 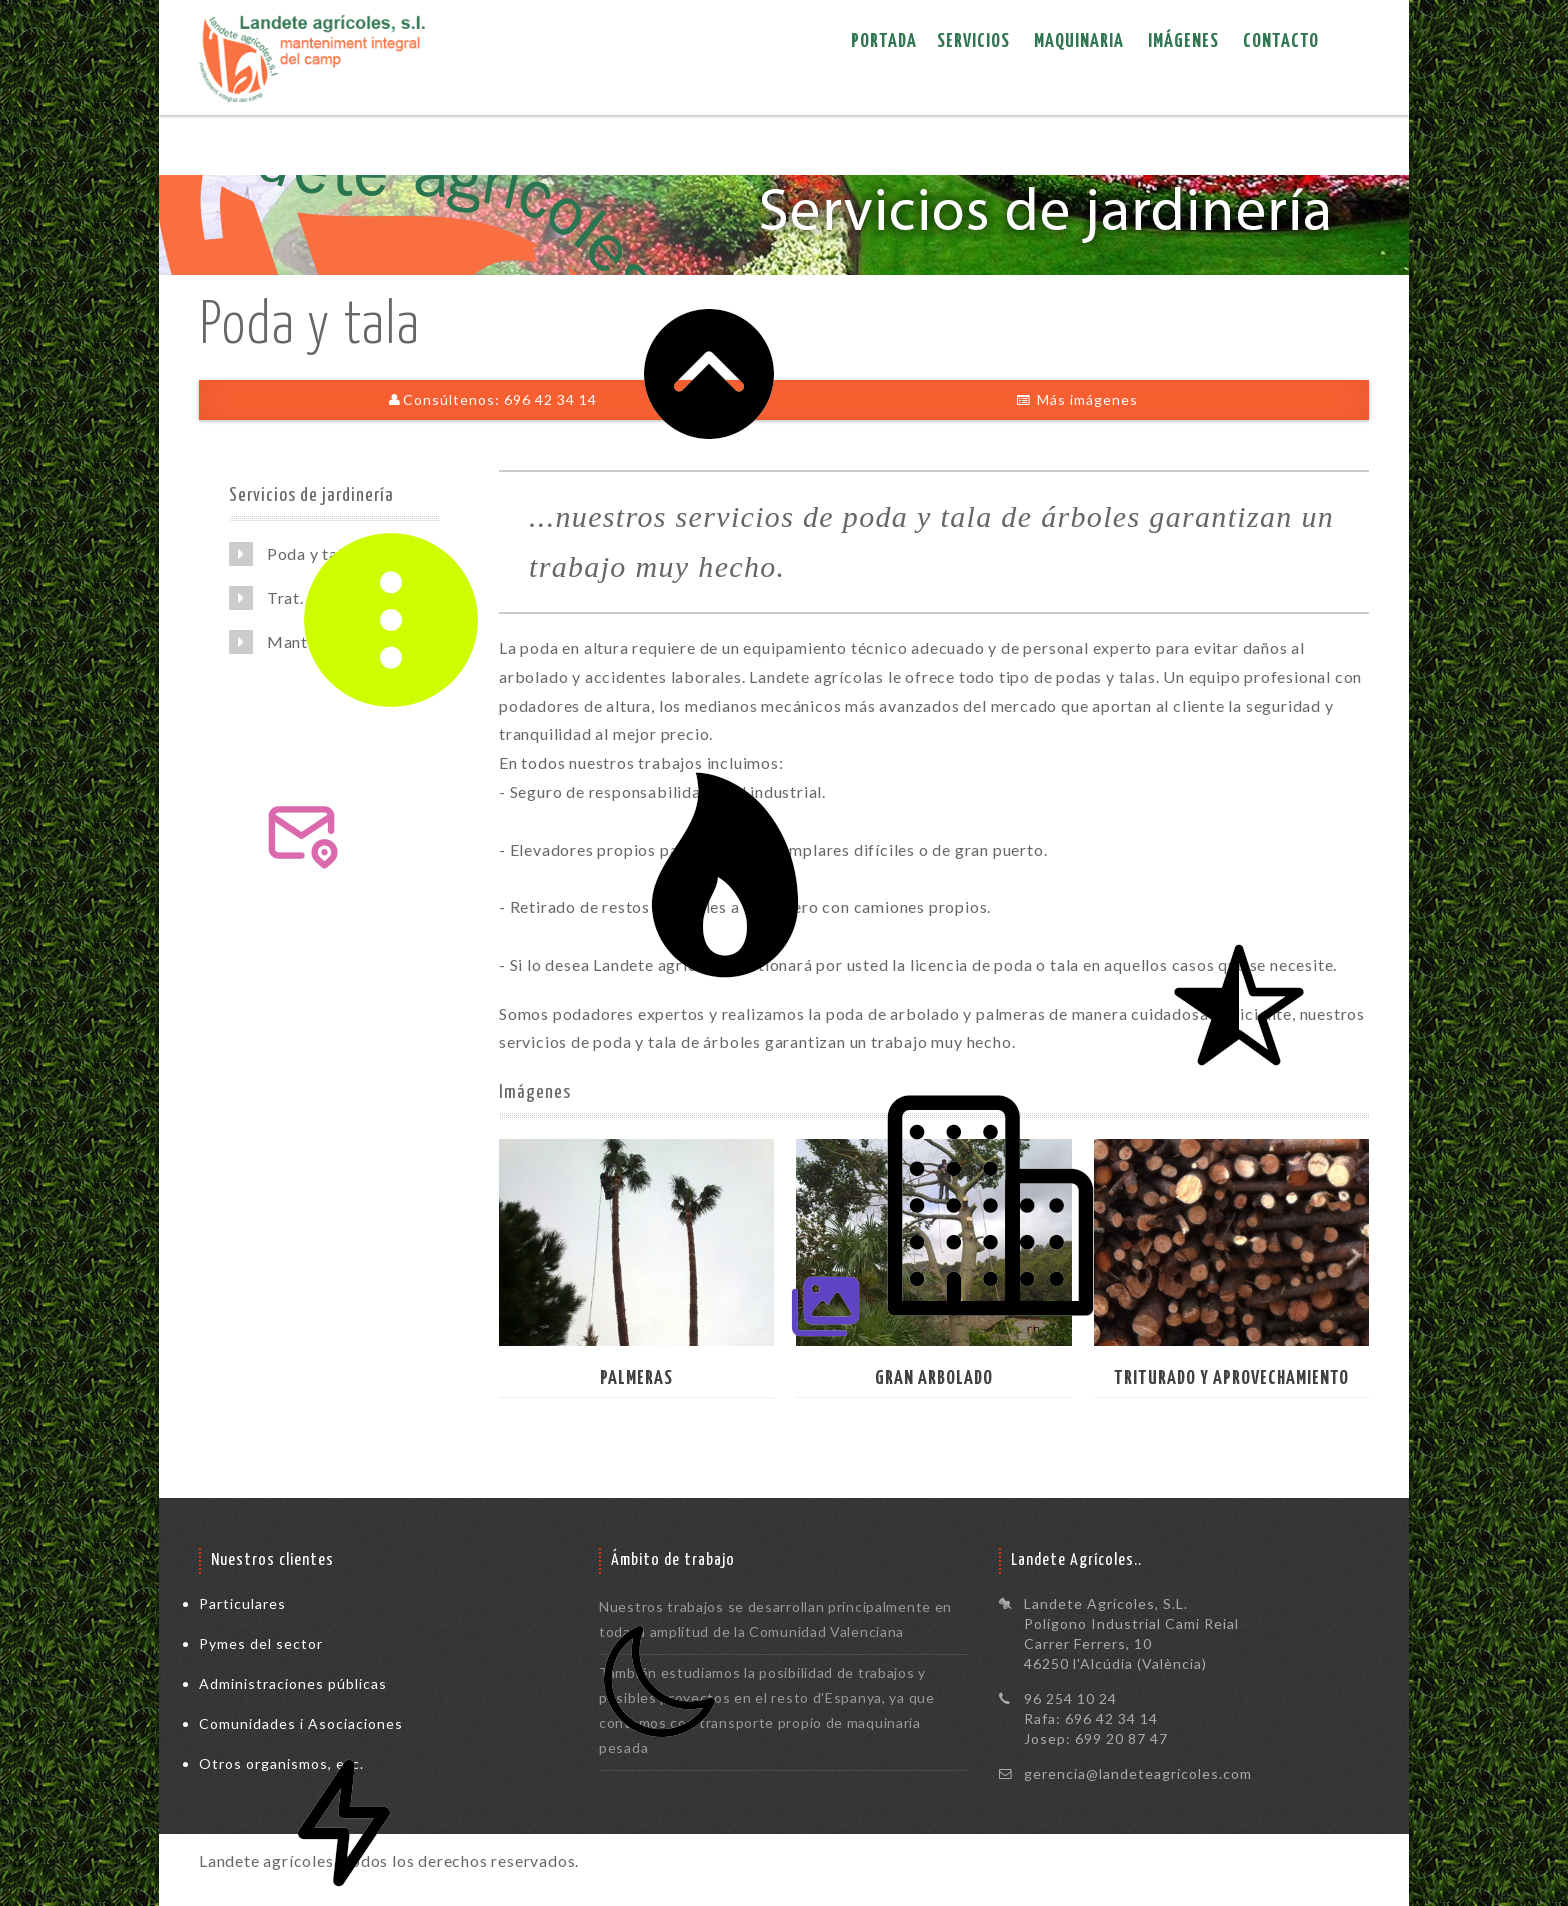 What do you see at coordinates (391, 620) in the screenshot?
I see `open more options menu` at bounding box center [391, 620].